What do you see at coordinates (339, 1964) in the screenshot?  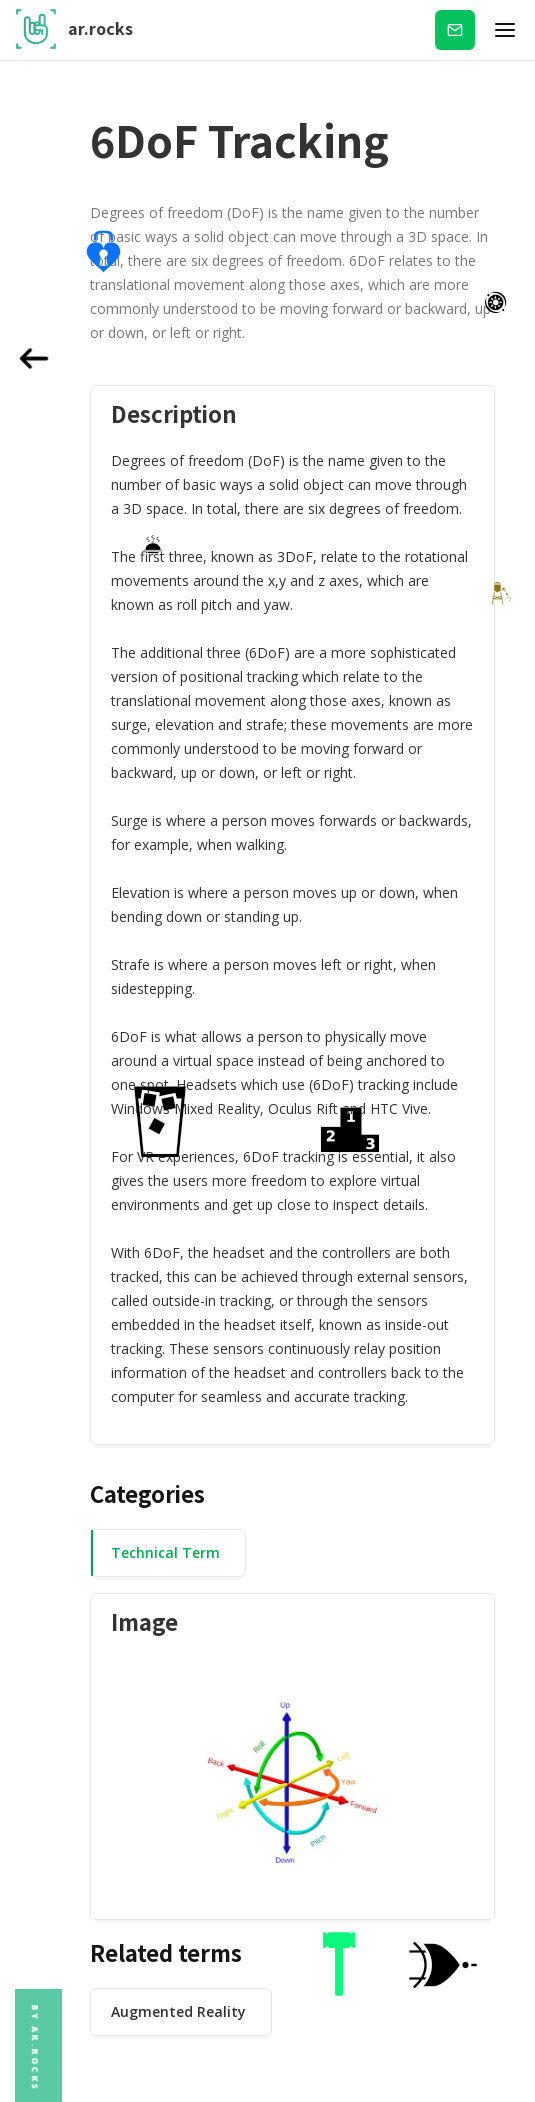 I see `activate trample ability in a card game` at bounding box center [339, 1964].